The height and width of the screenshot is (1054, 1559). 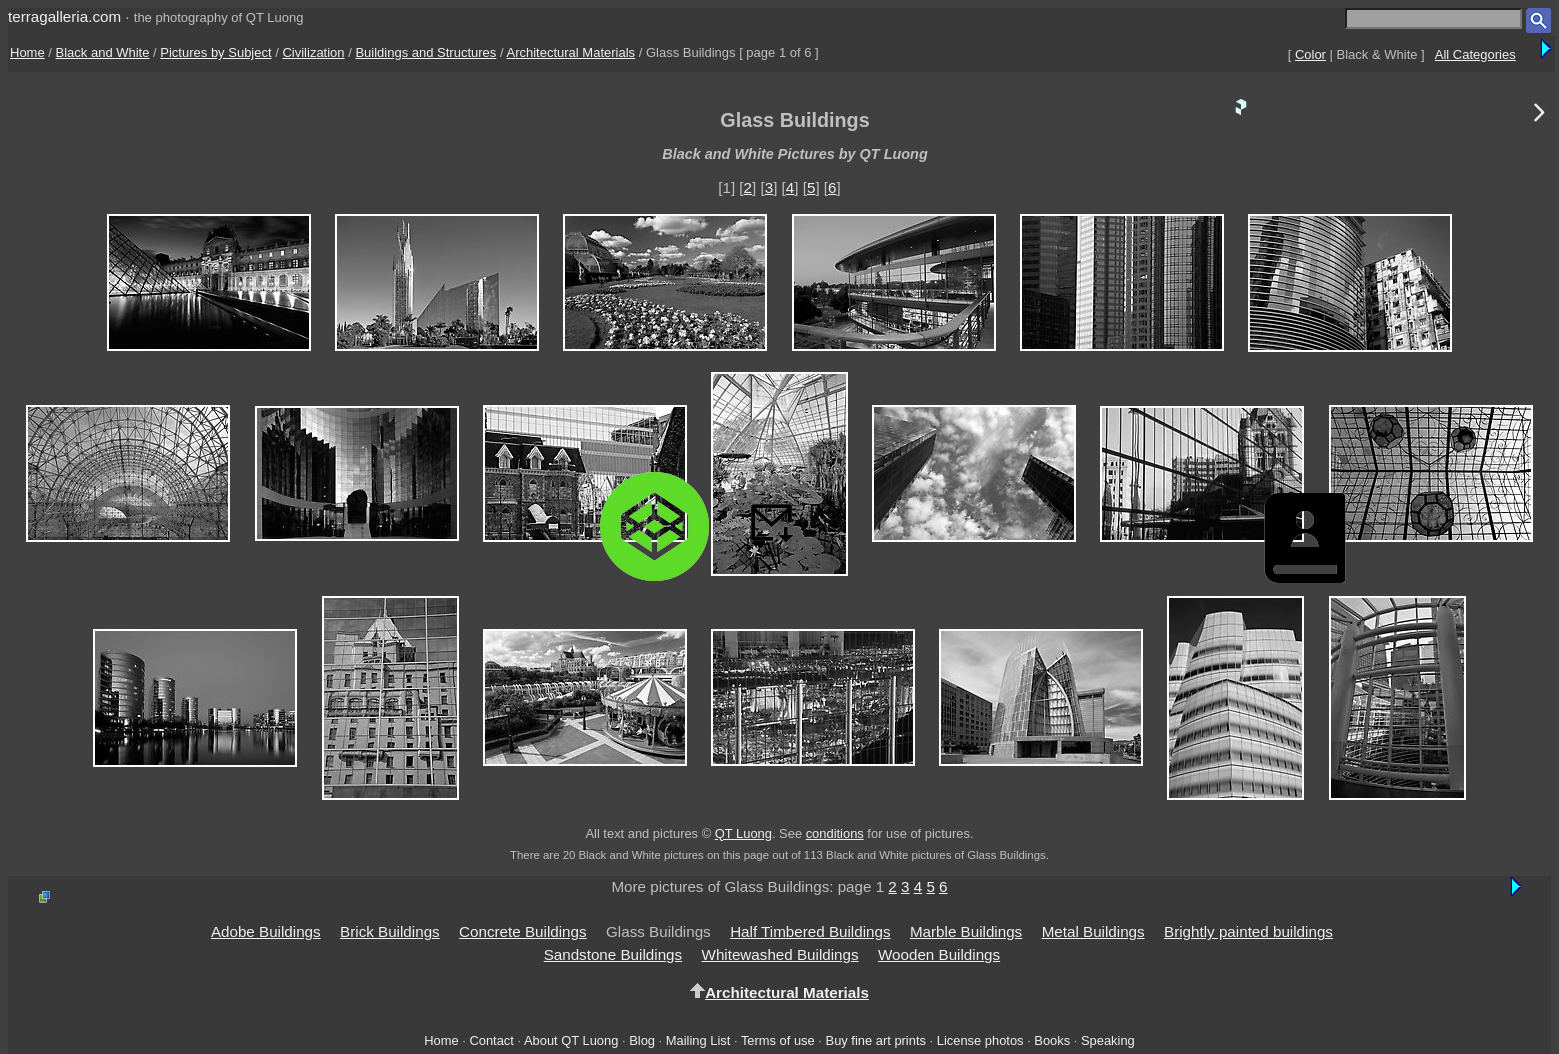 I want to click on open contacts or address book, so click(x=1305, y=538).